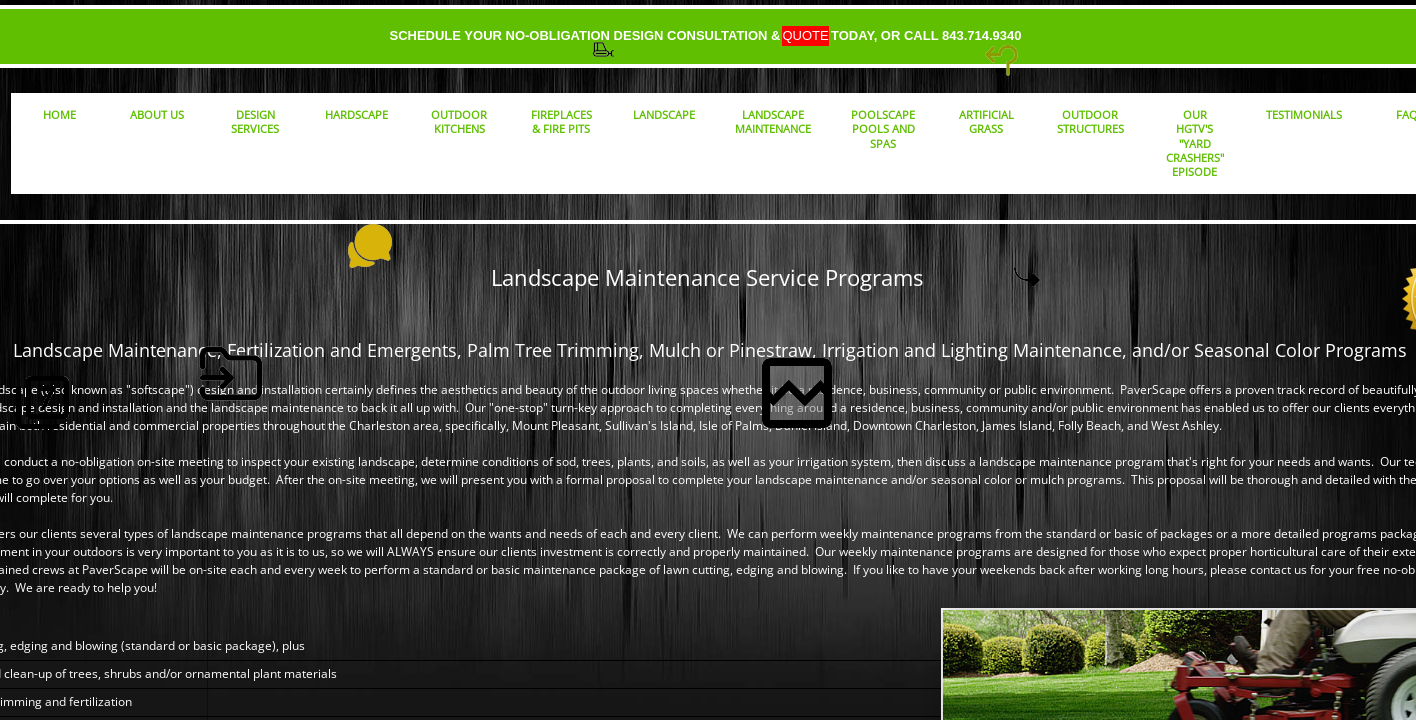  Describe the element at coordinates (797, 393) in the screenshot. I see `indicates an image failed to load` at that location.